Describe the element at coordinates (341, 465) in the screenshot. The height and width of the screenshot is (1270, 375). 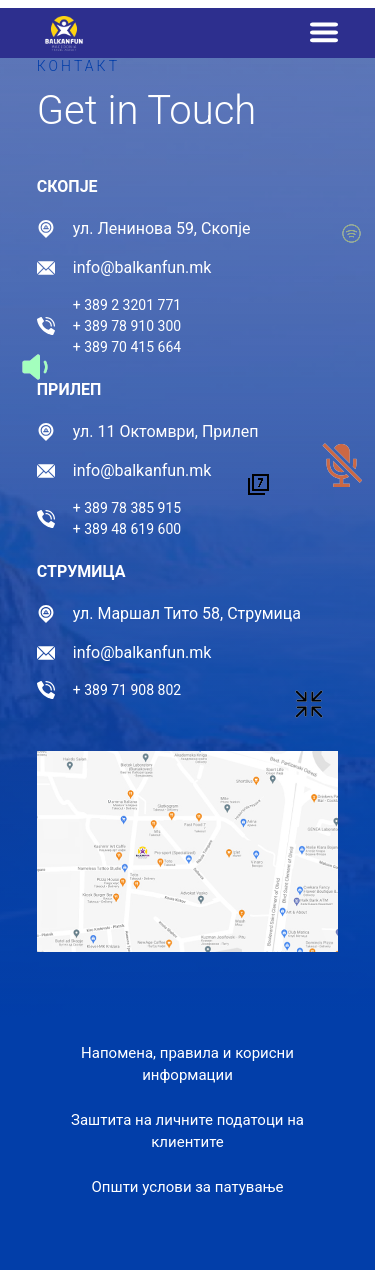
I see `mute your microphone` at that location.